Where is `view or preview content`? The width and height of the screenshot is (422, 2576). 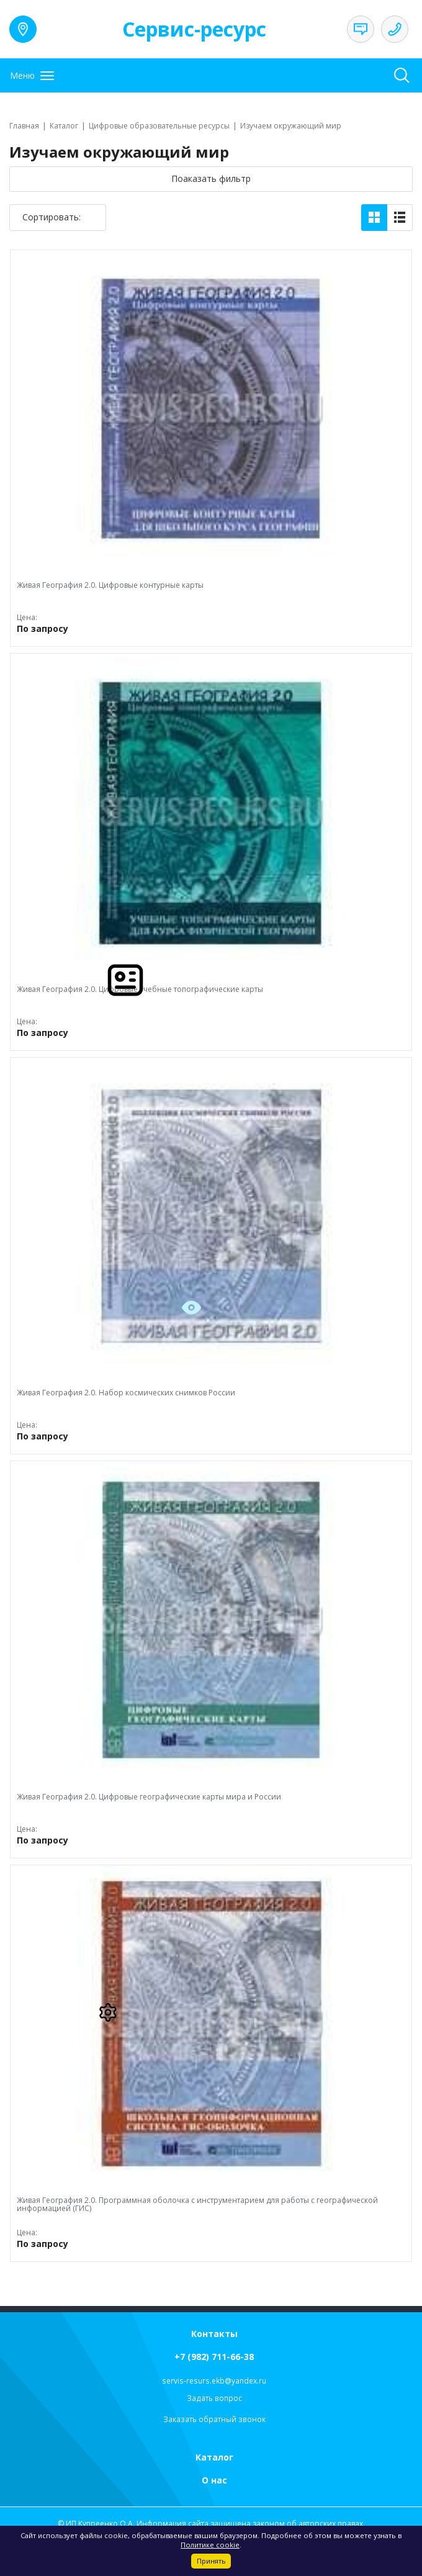
view or preview content is located at coordinates (191, 1307).